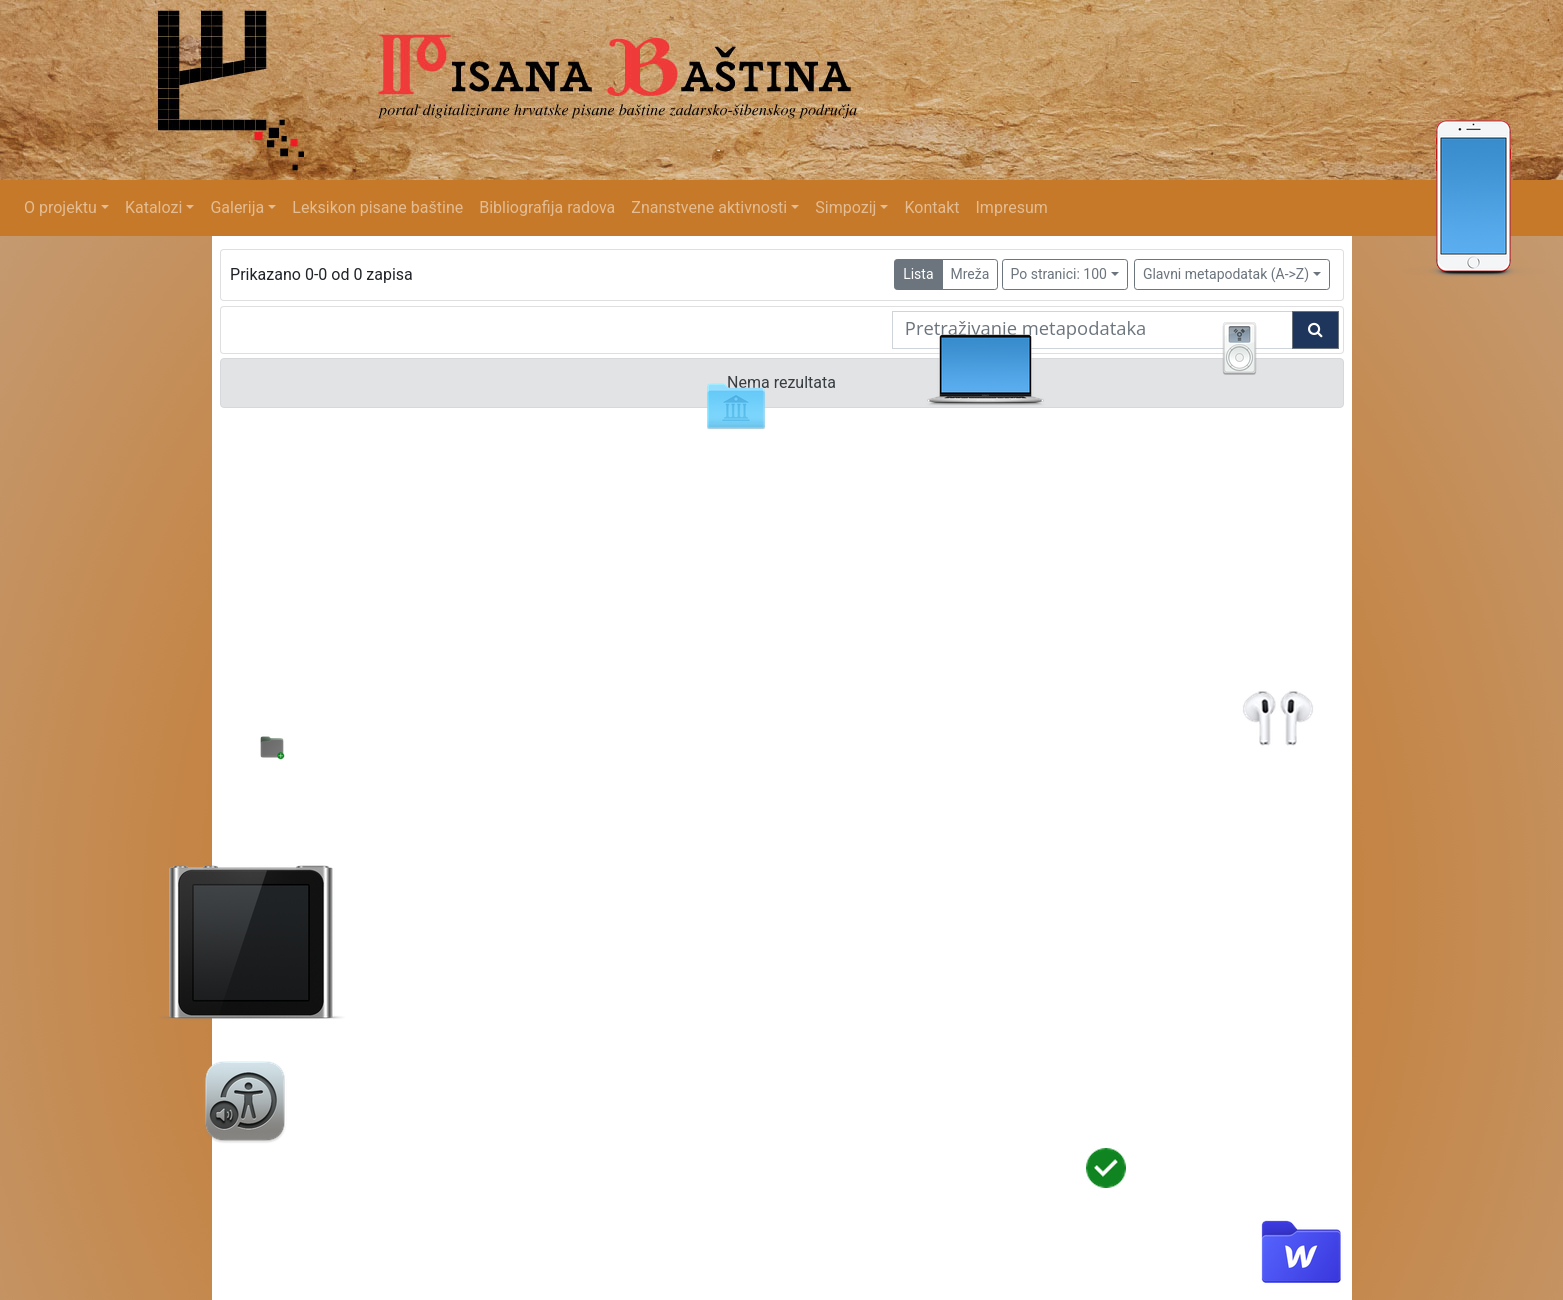 The width and height of the screenshot is (1563, 1300). I want to click on iPod nano device in silver, so click(251, 942).